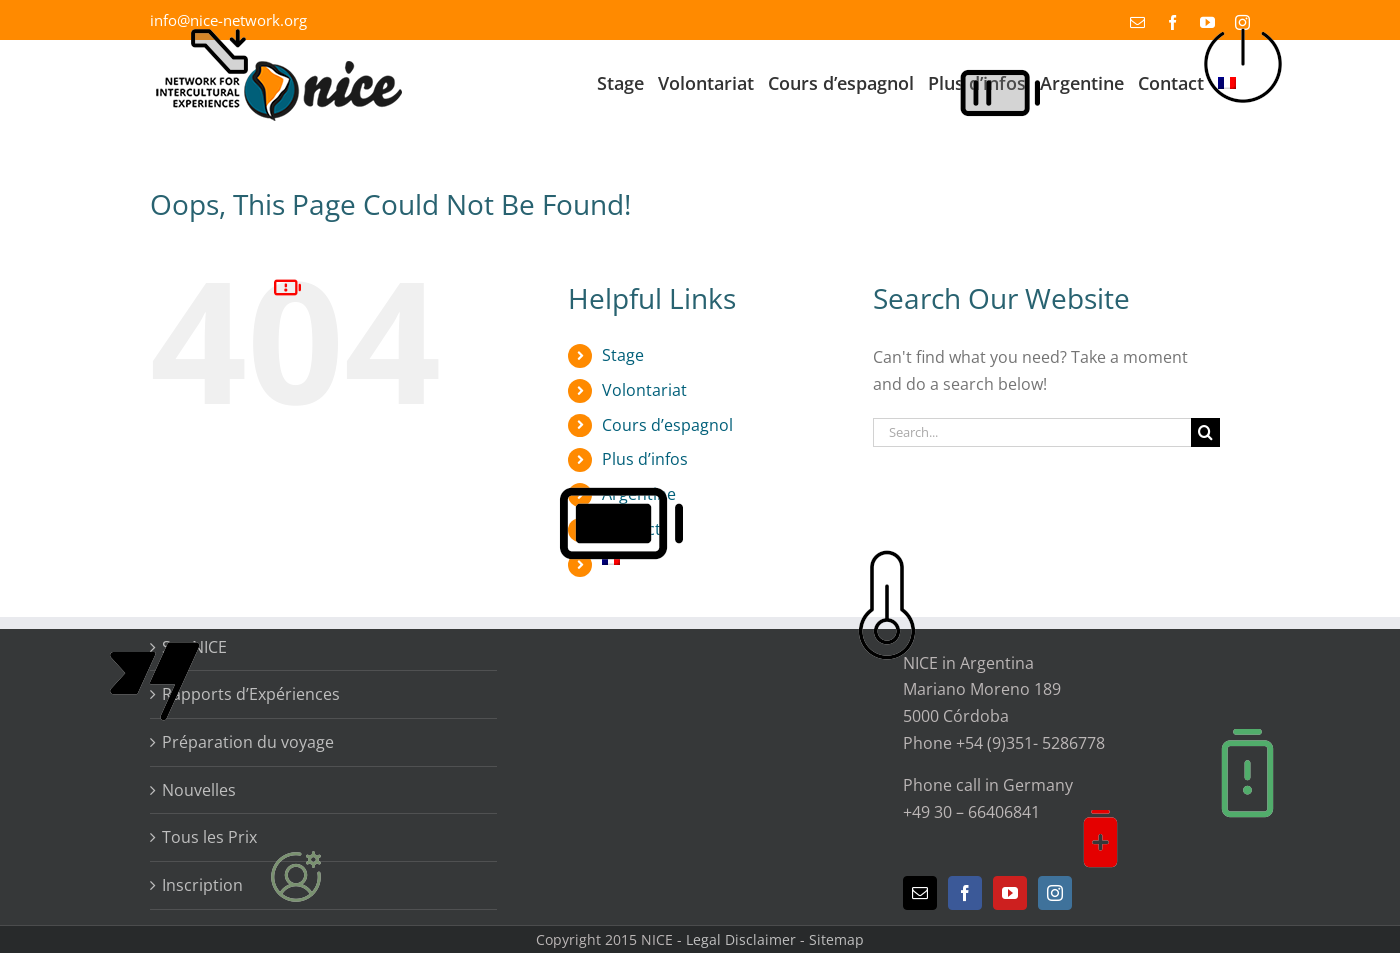 The width and height of the screenshot is (1400, 953). Describe the element at coordinates (1247, 774) in the screenshot. I see `indicates low battery warning` at that location.